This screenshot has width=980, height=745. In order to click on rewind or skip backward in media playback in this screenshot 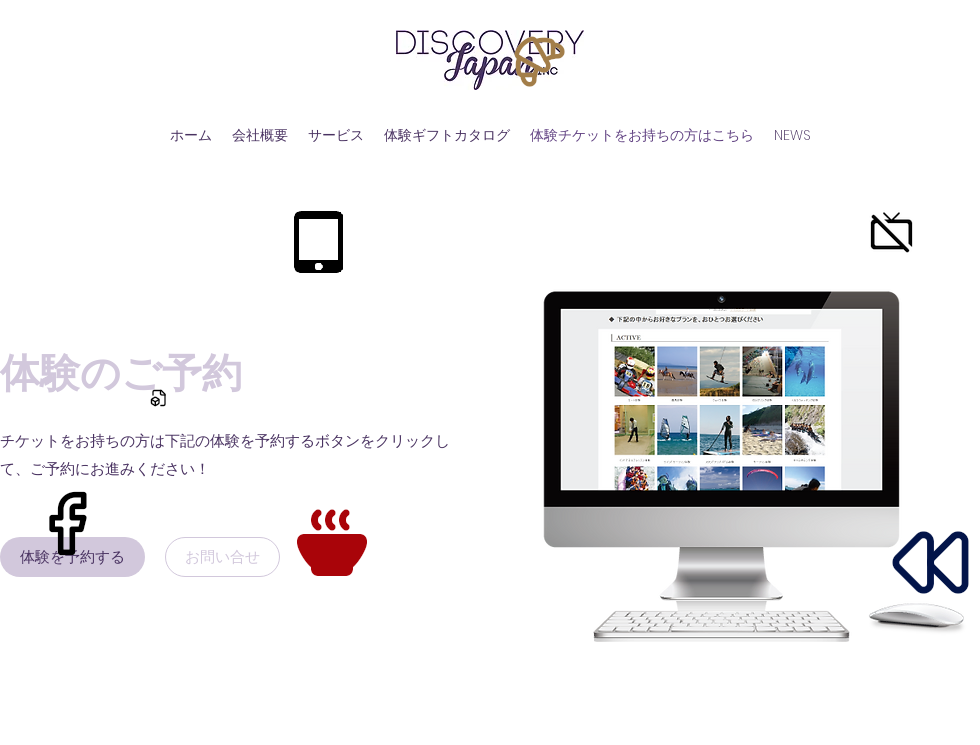, I will do `click(930, 562)`.